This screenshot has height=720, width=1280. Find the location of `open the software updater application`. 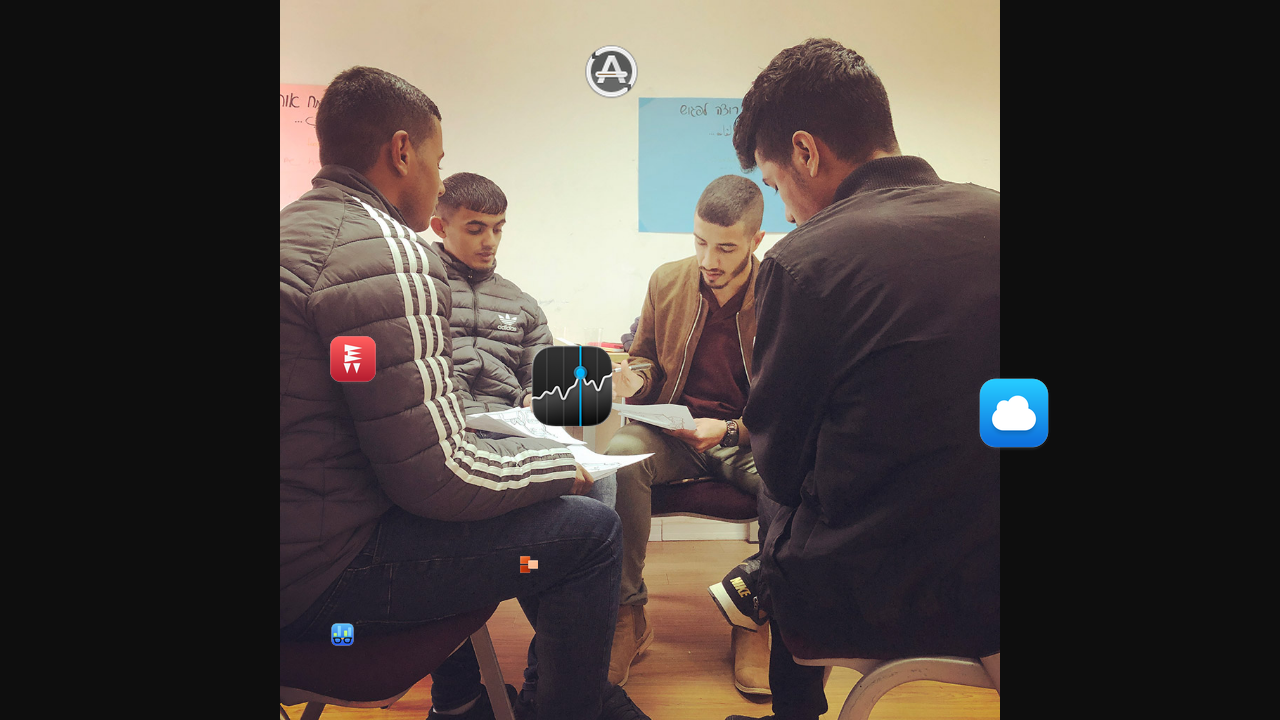

open the software updater application is located at coordinates (611, 71).